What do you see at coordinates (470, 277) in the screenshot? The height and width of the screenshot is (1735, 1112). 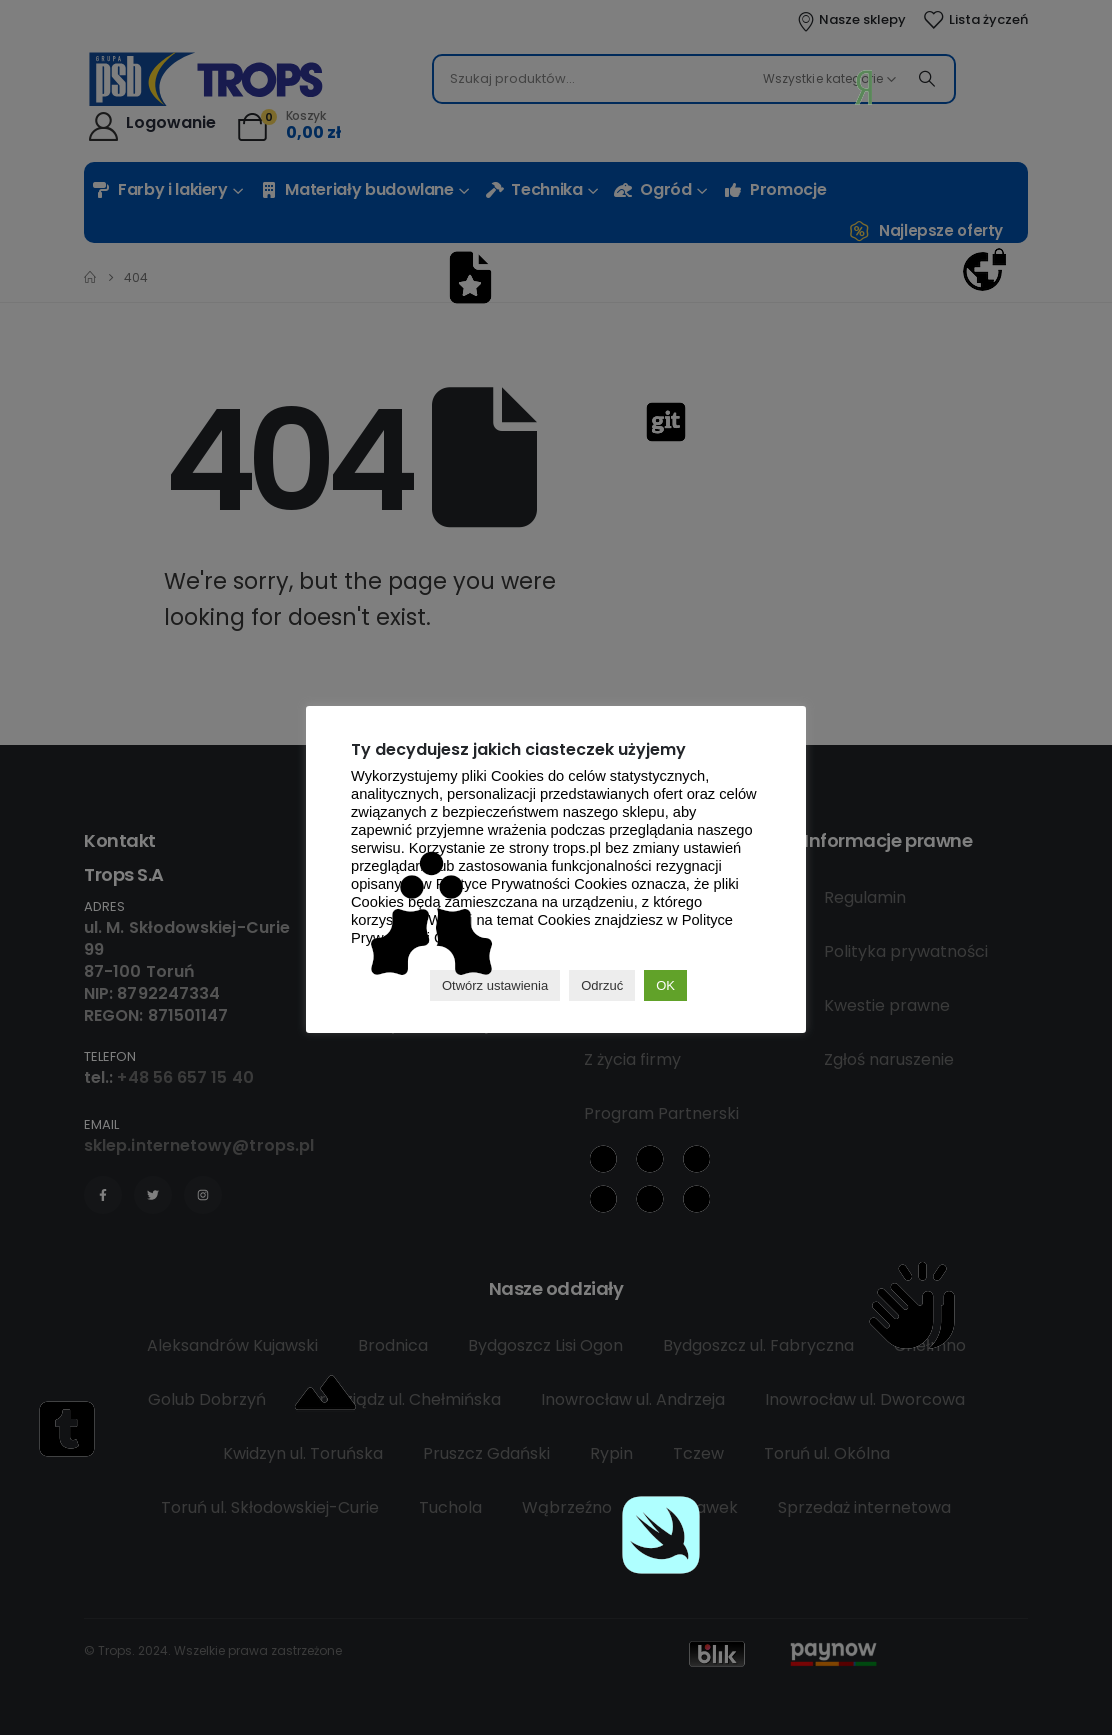 I see `view starred or favorite files` at bounding box center [470, 277].